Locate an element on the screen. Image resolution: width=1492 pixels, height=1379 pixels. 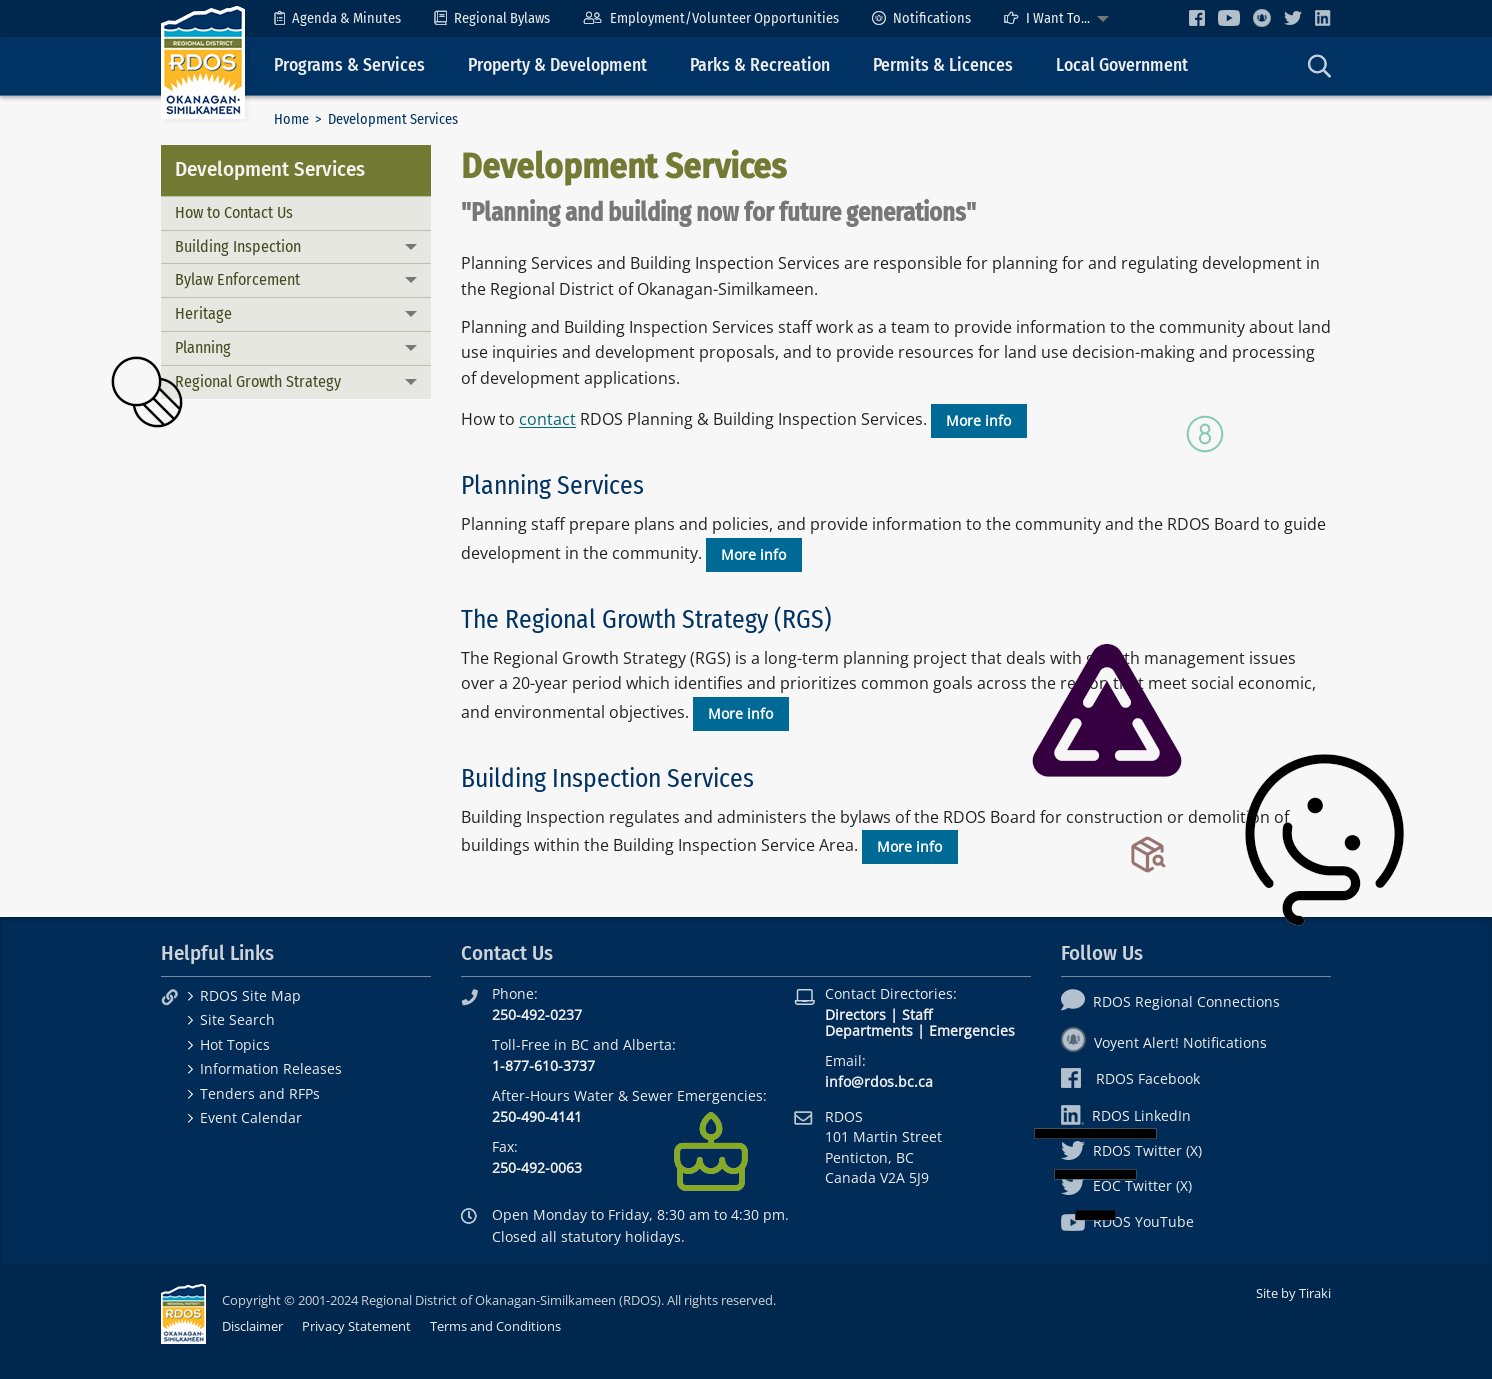
indicates a recycling or reuse process is located at coordinates (1107, 713).